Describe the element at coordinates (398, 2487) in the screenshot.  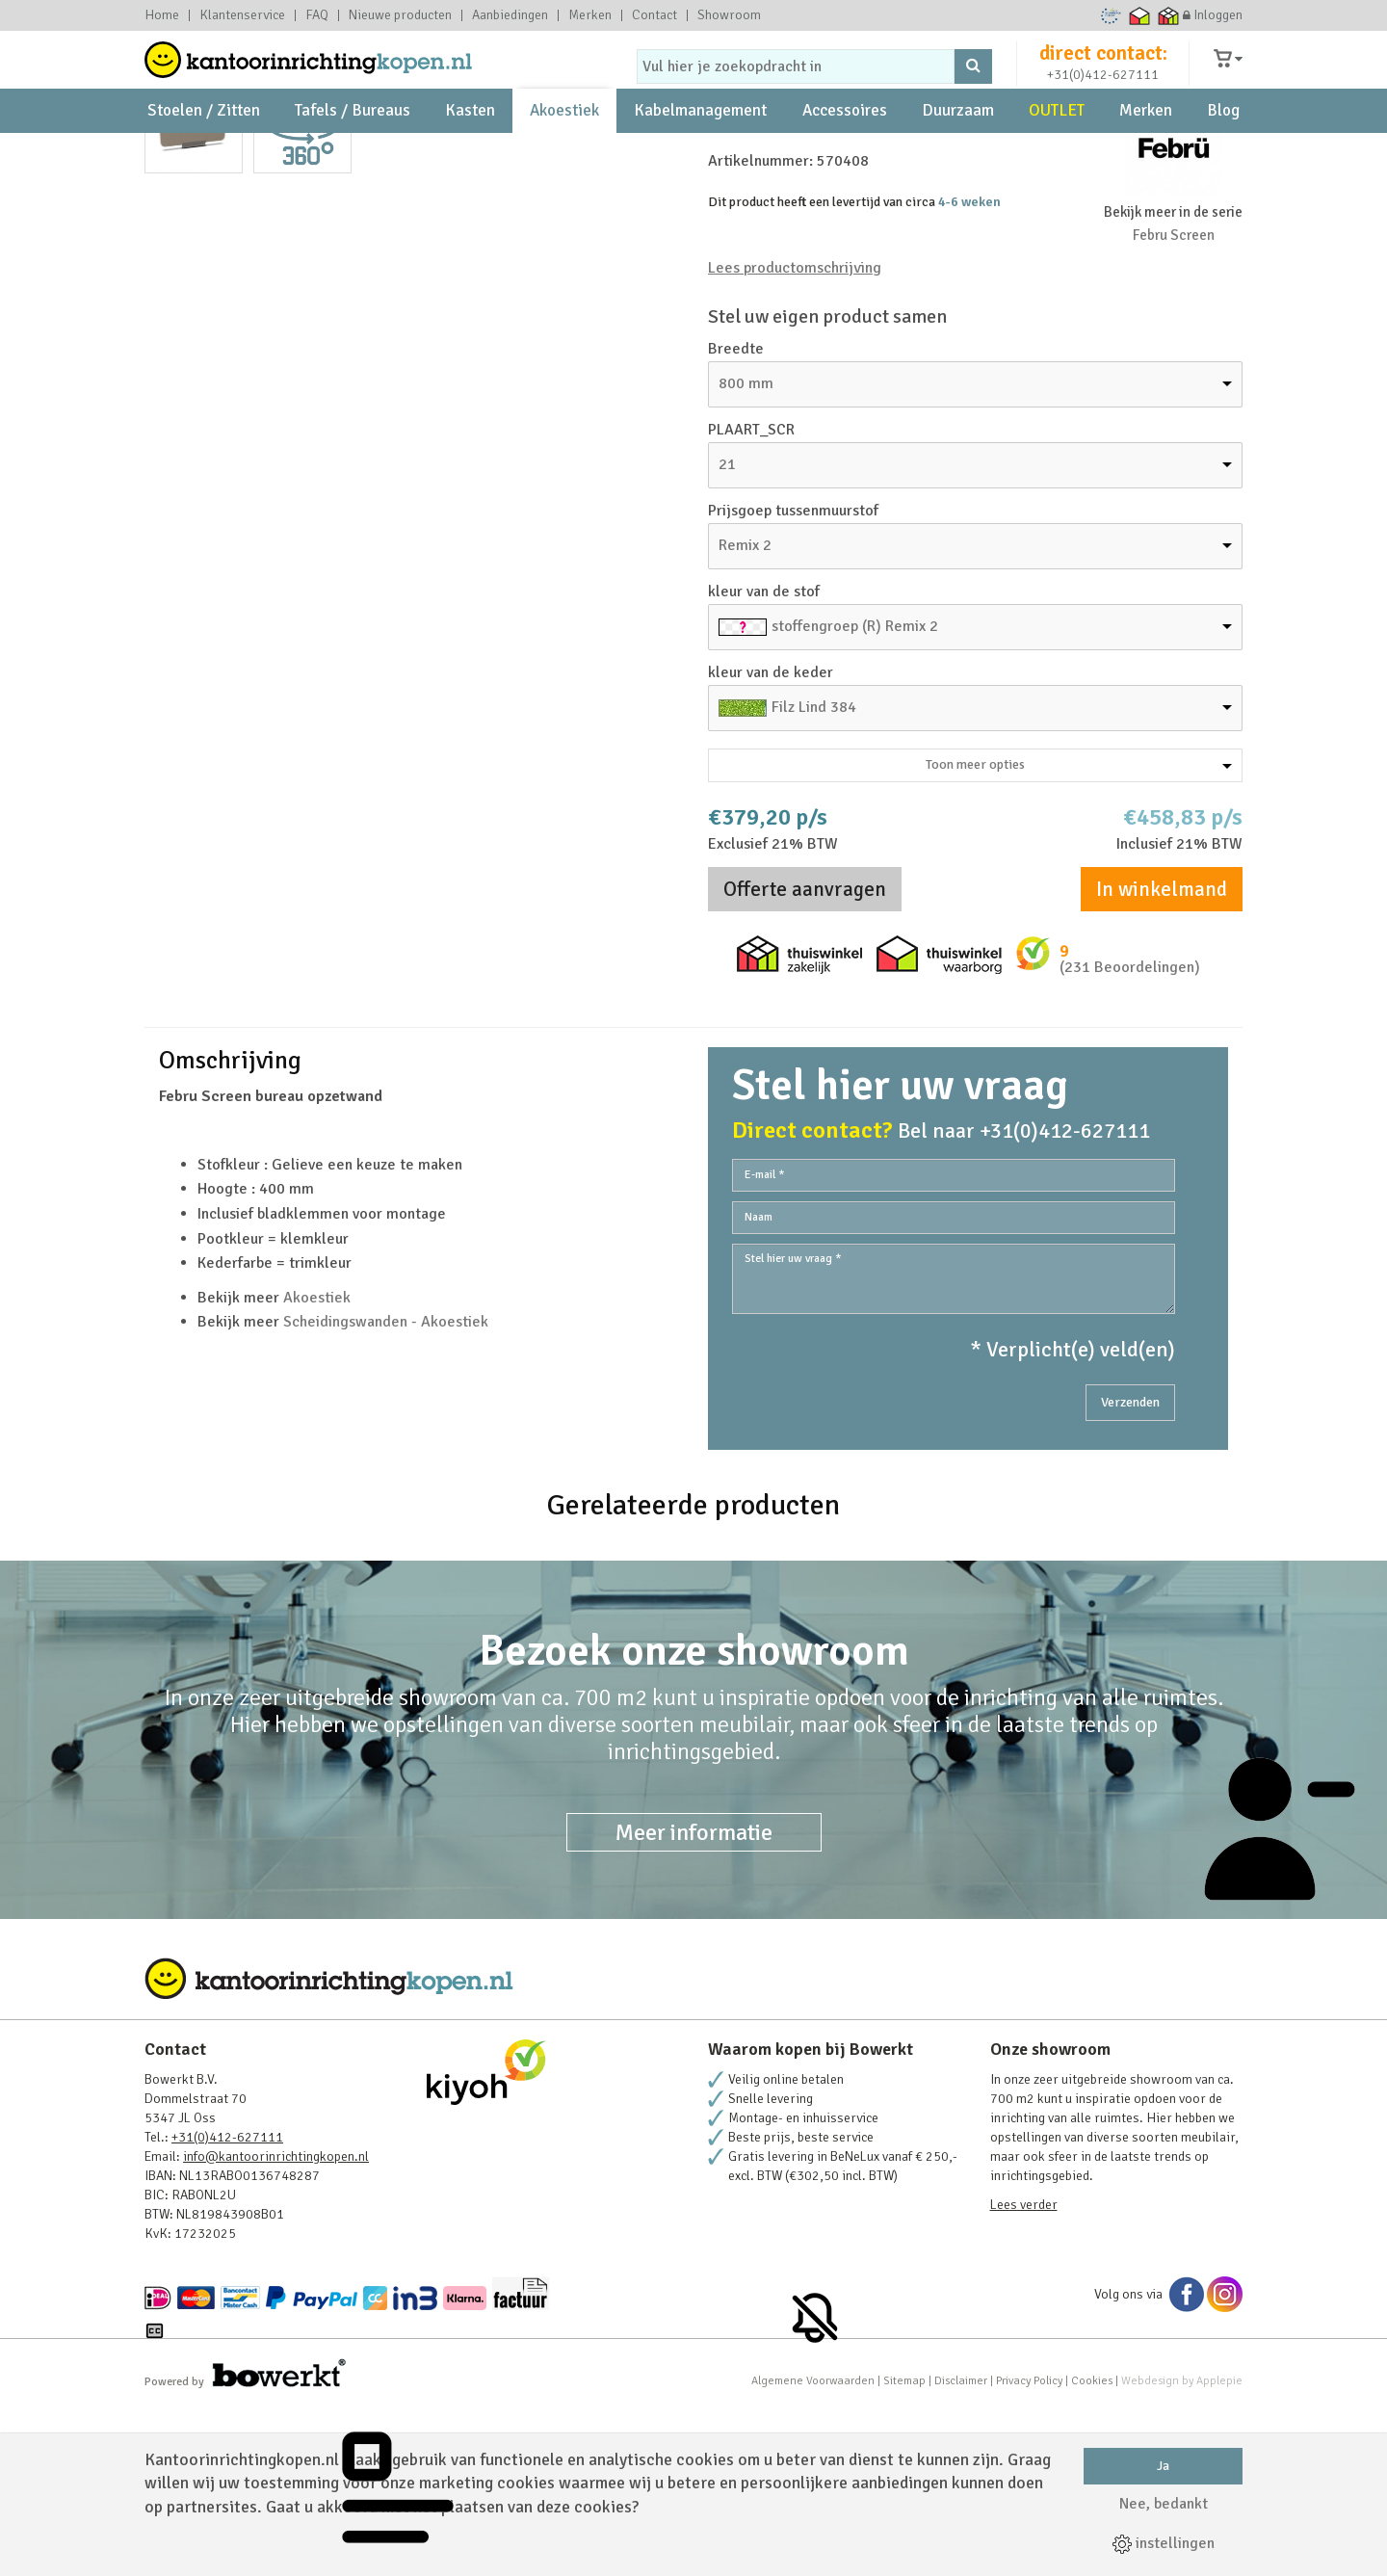
I see `add a caption to an image or media` at that location.